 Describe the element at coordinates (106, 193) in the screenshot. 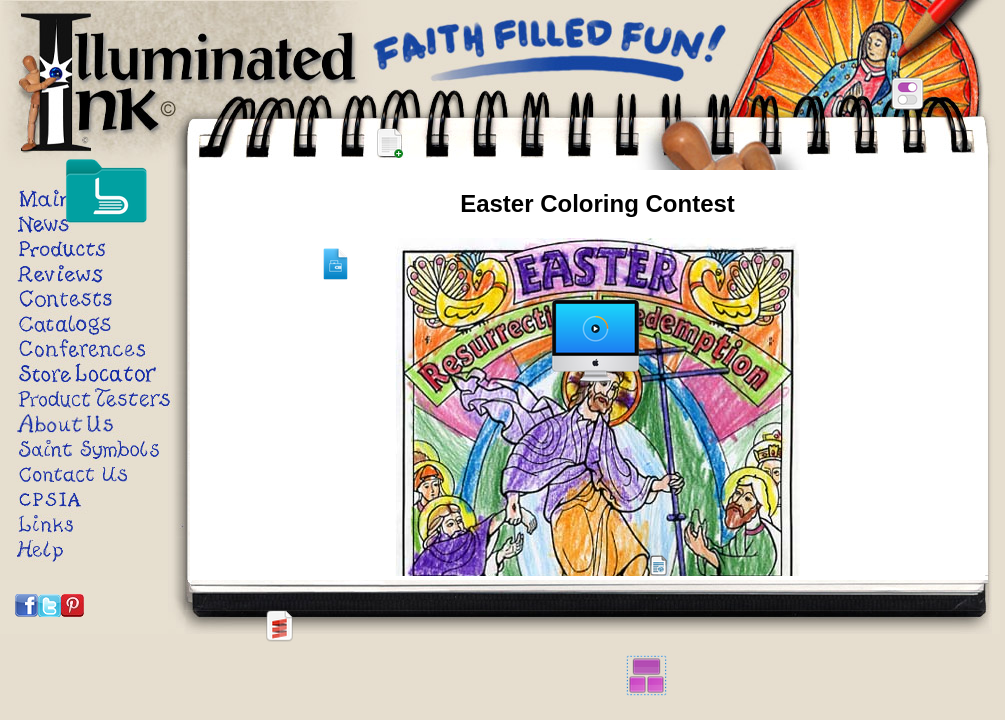

I see `open taaghche app files folder` at that location.